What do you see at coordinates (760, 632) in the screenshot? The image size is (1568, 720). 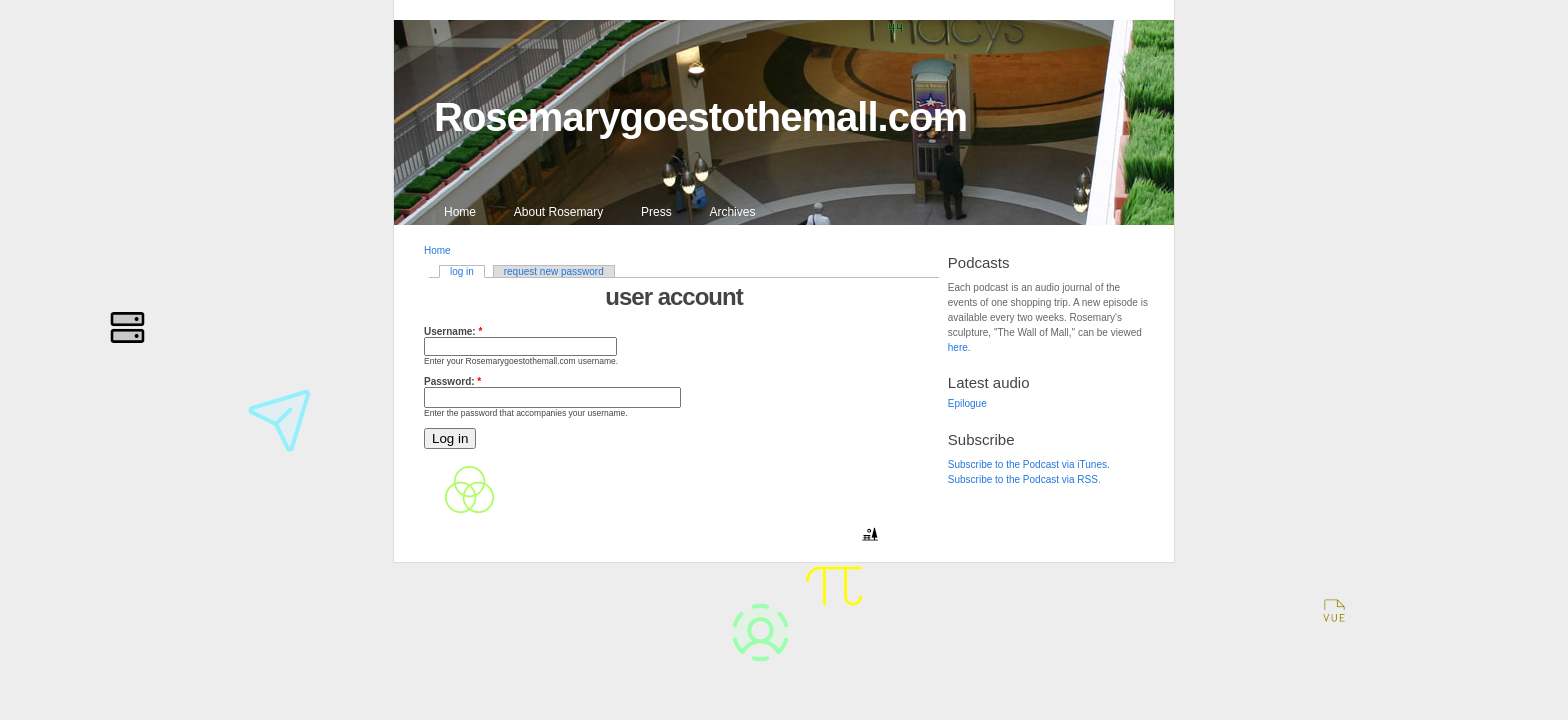 I see `incomplete or pending user profile` at bounding box center [760, 632].